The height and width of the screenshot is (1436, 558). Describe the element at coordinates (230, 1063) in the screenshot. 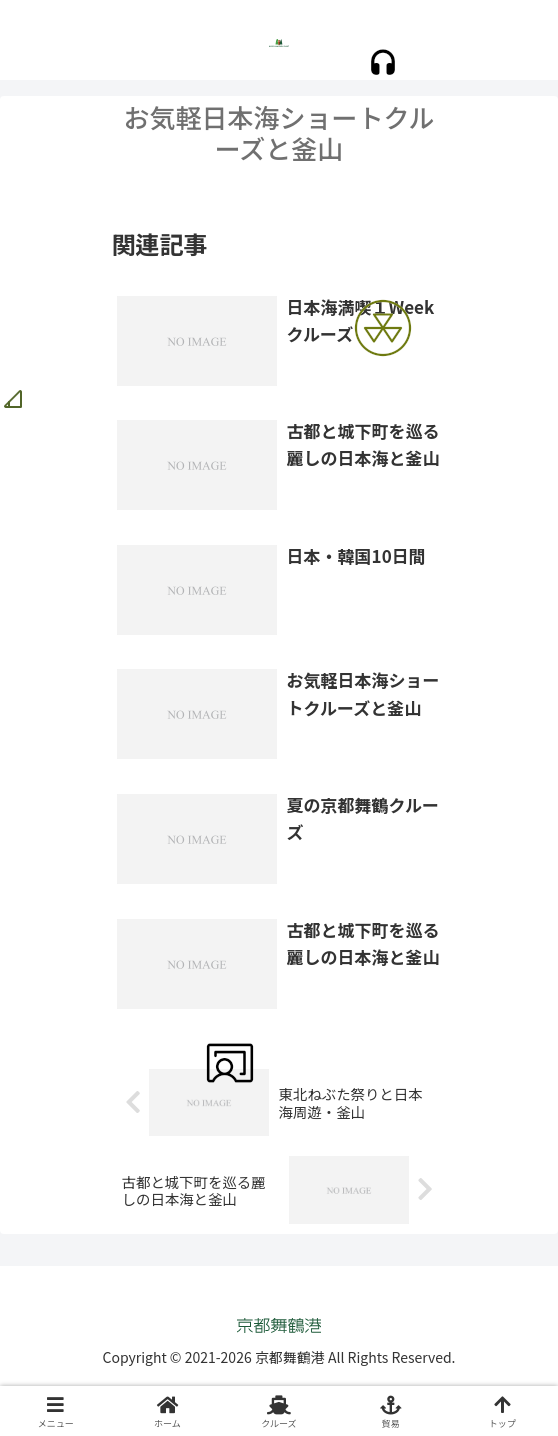

I see `access teaching or presentation tools` at that location.